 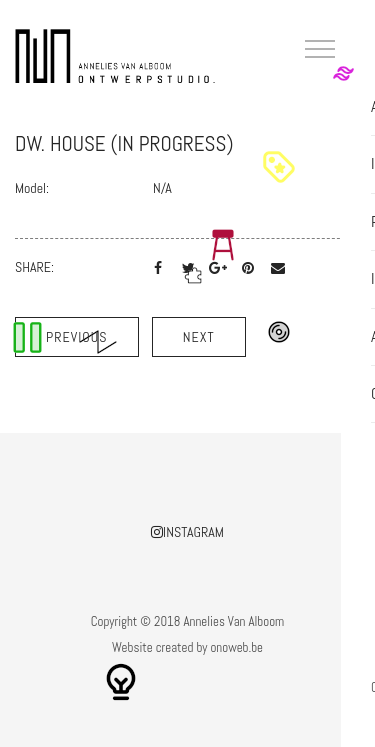 What do you see at coordinates (279, 332) in the screenshot?
I see `access music or audio library` at bounding box center [279, 332].